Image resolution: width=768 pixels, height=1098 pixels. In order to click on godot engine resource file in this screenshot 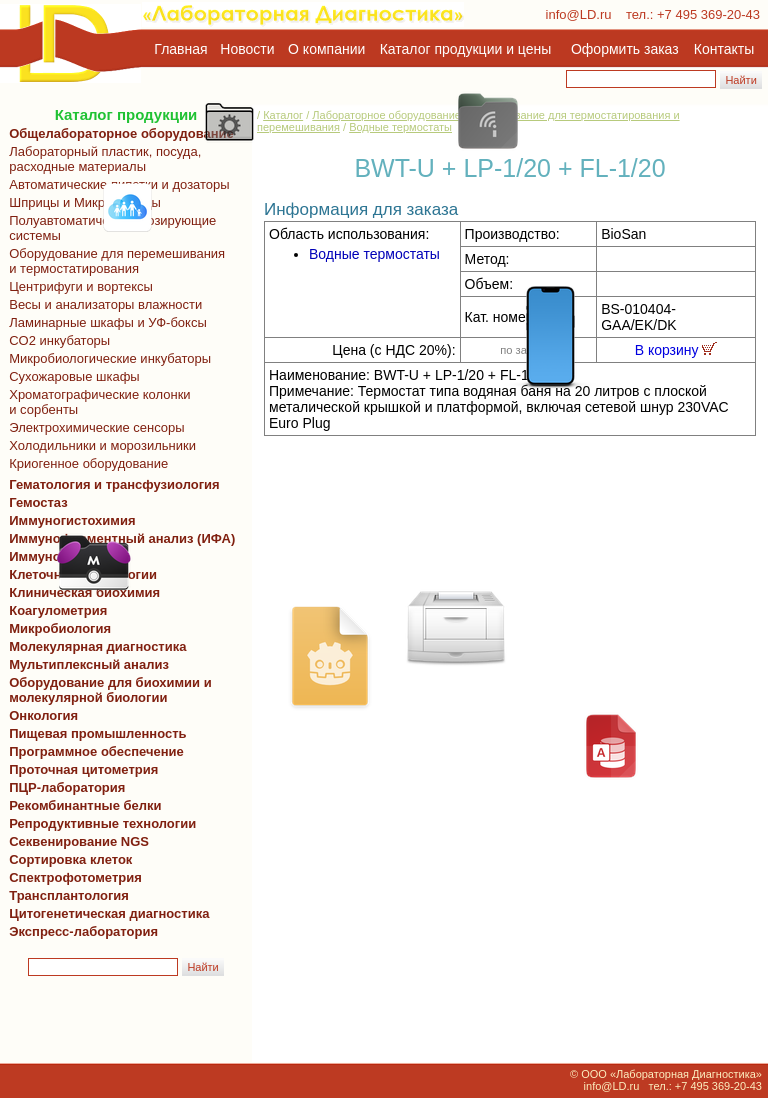, I will do `click(330, 658)`.